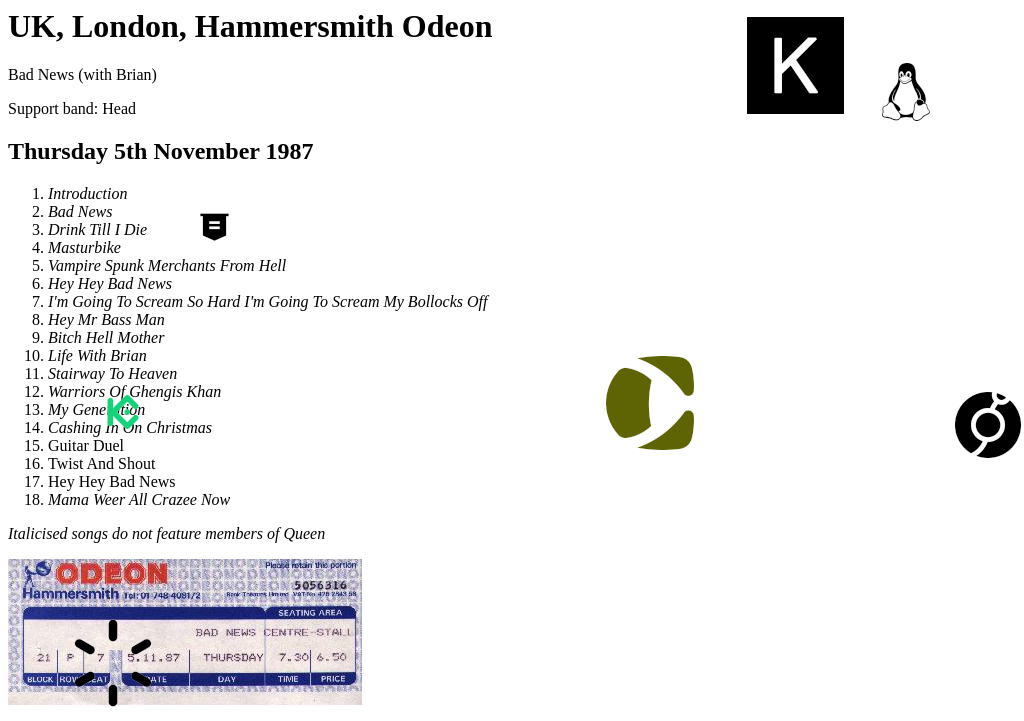 This screenshot has width=1024, height=721. I want to click on Keras deep learning framework logo, so click(795, 65).